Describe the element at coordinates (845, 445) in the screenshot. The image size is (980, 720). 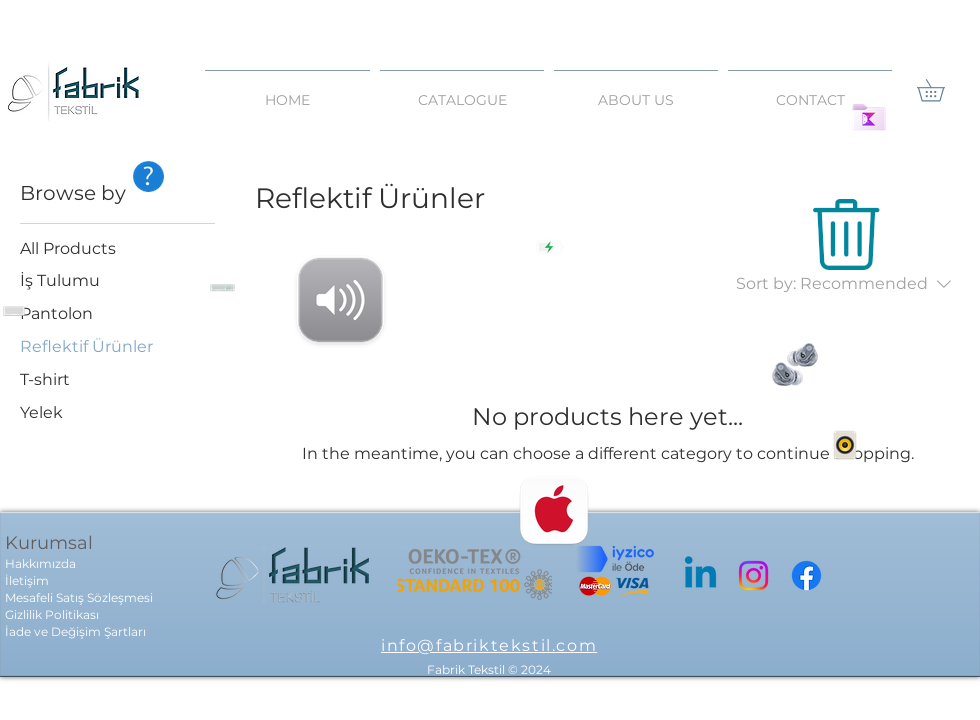
I see `access system sound settings` at that location.